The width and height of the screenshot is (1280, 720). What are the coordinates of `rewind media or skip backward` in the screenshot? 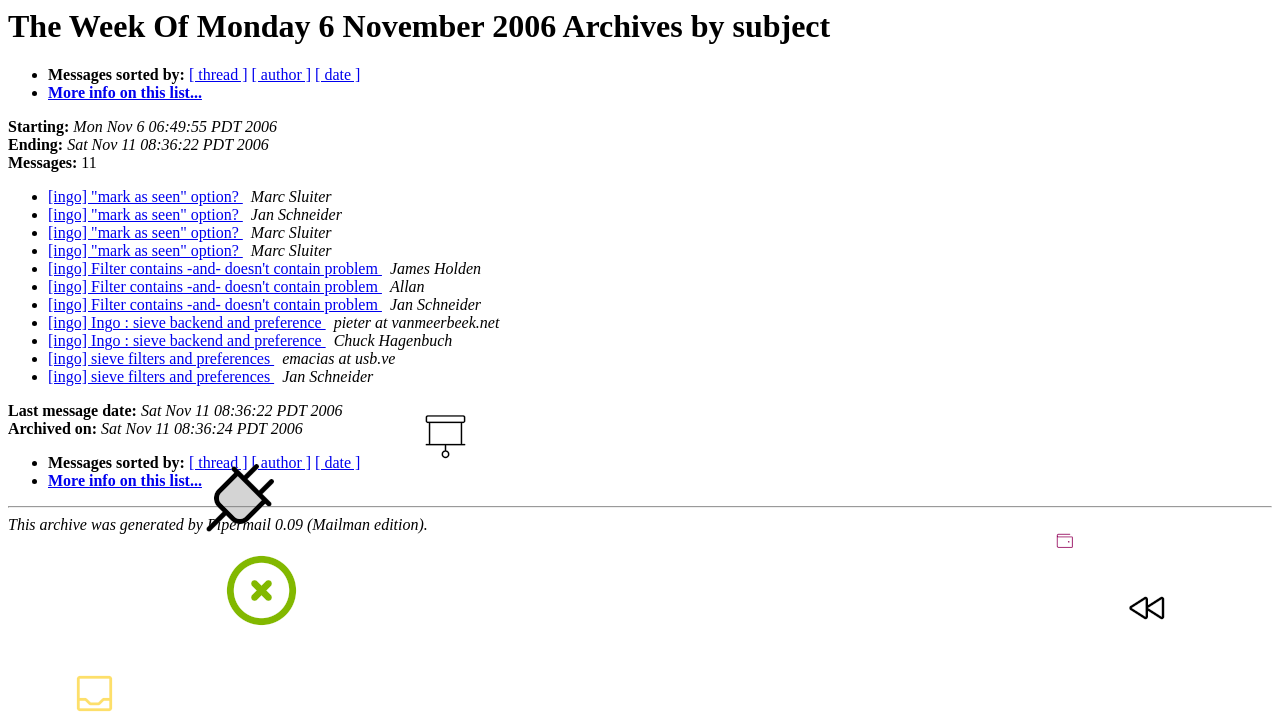 It's located at (1148, 608).